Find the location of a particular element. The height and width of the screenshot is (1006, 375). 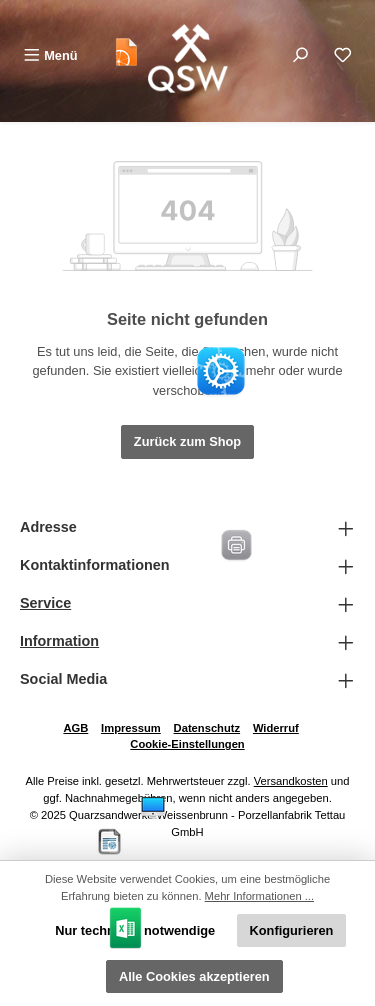

a libreoffice web document file is located at coordinates (109, 841).